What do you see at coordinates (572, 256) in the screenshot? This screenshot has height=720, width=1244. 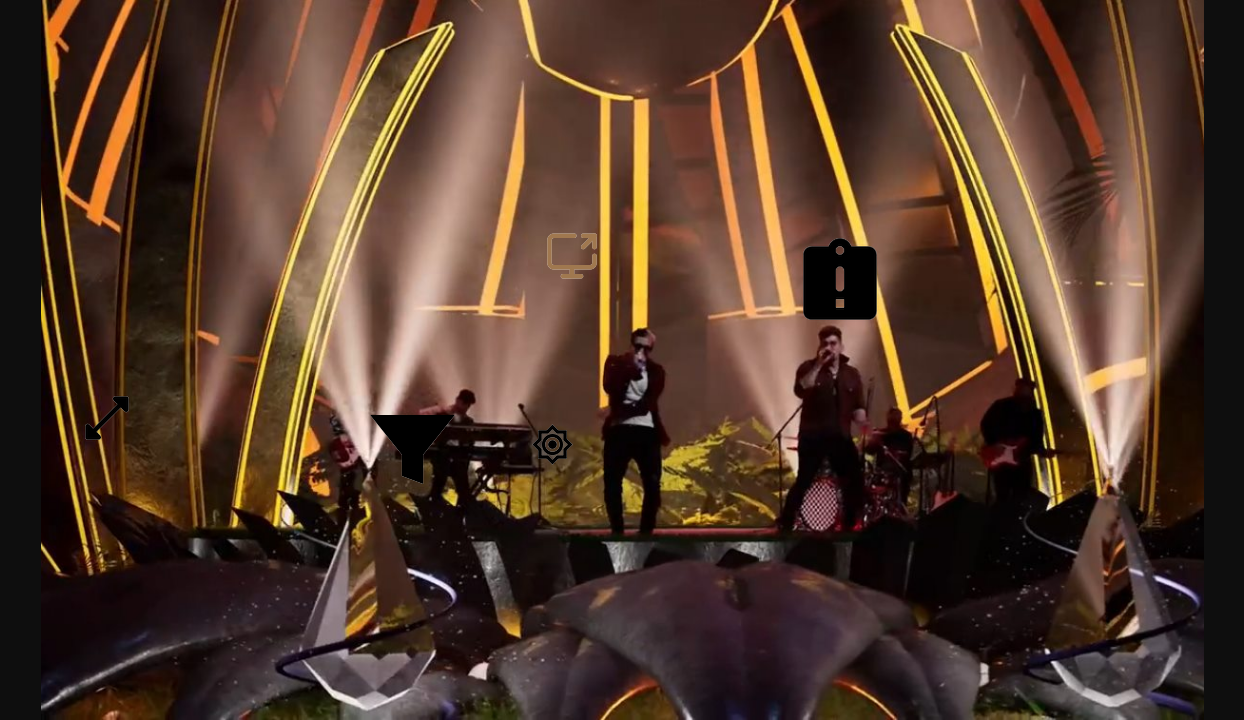 I see `share your screen with others` at bounding box center [572, 256].